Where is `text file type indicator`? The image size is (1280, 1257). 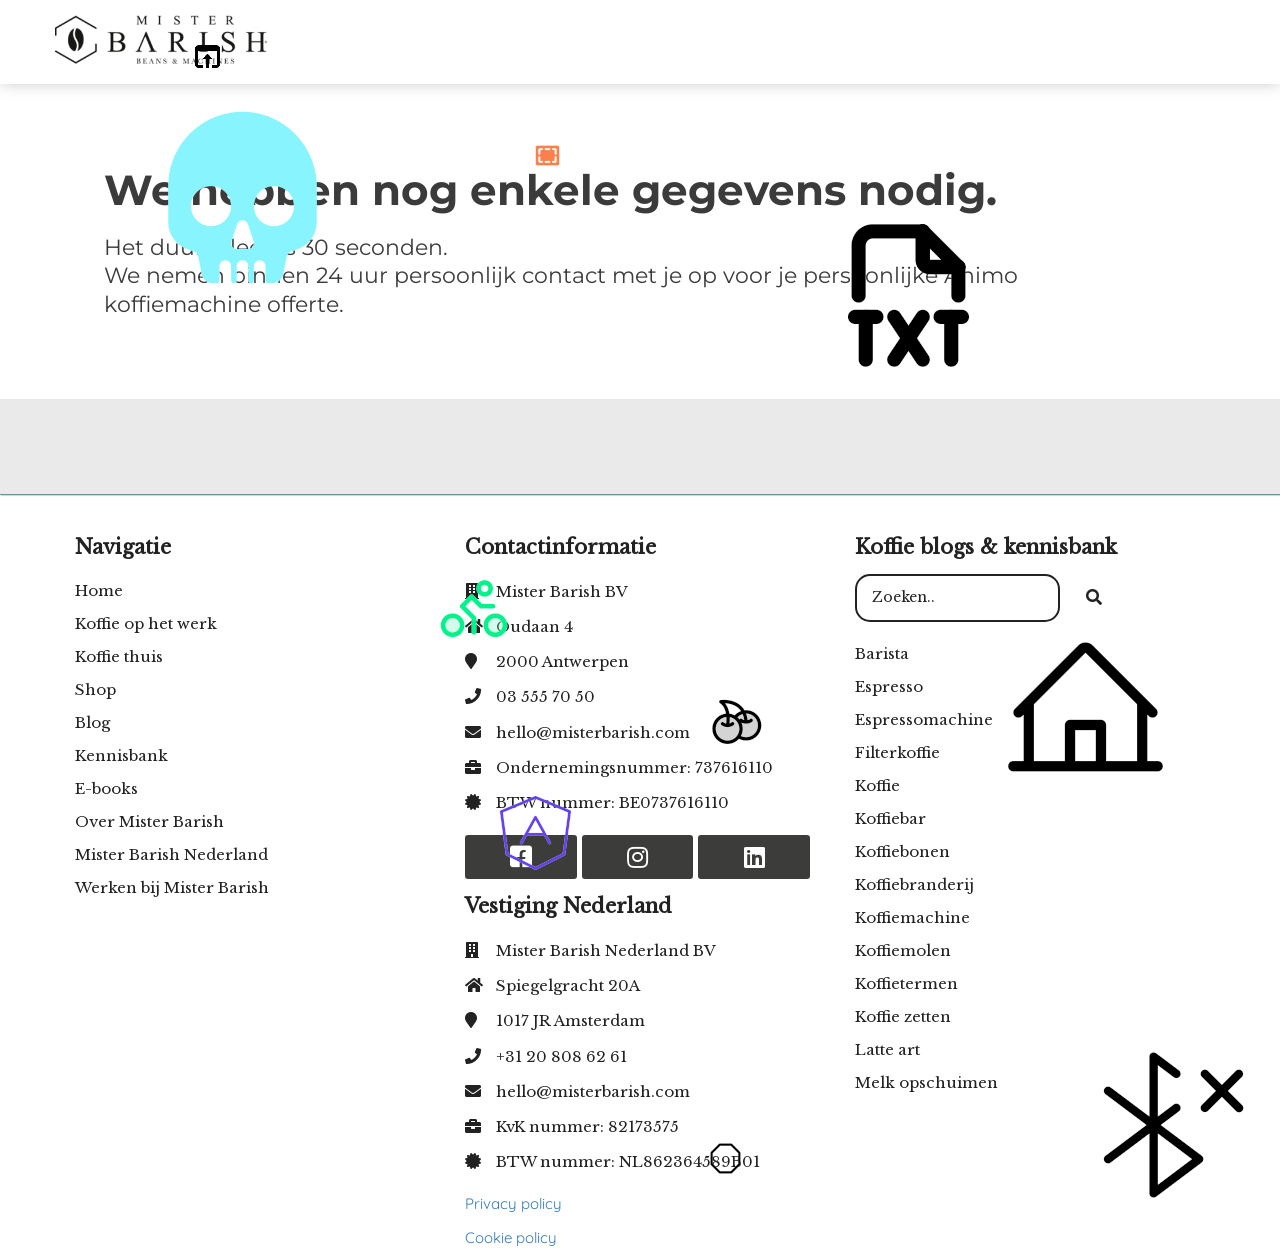
text file type indicator is located at coordinates (908, 295).